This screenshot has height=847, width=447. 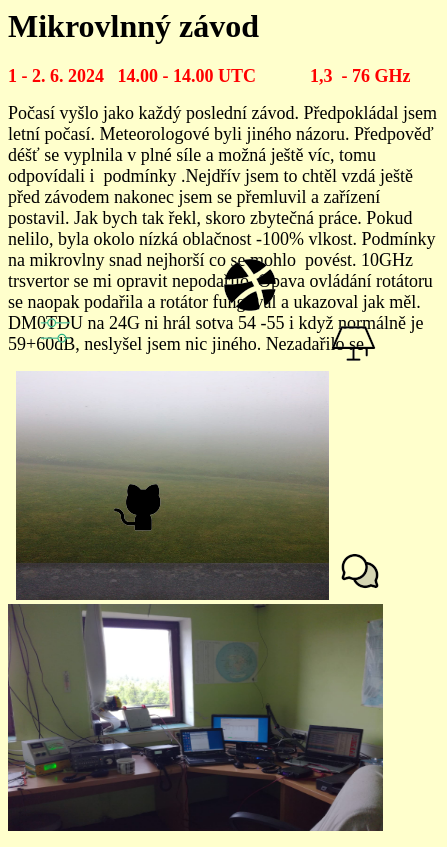 I want to click on visit dribbble profile or portfolio, so click(x=250, y=285).